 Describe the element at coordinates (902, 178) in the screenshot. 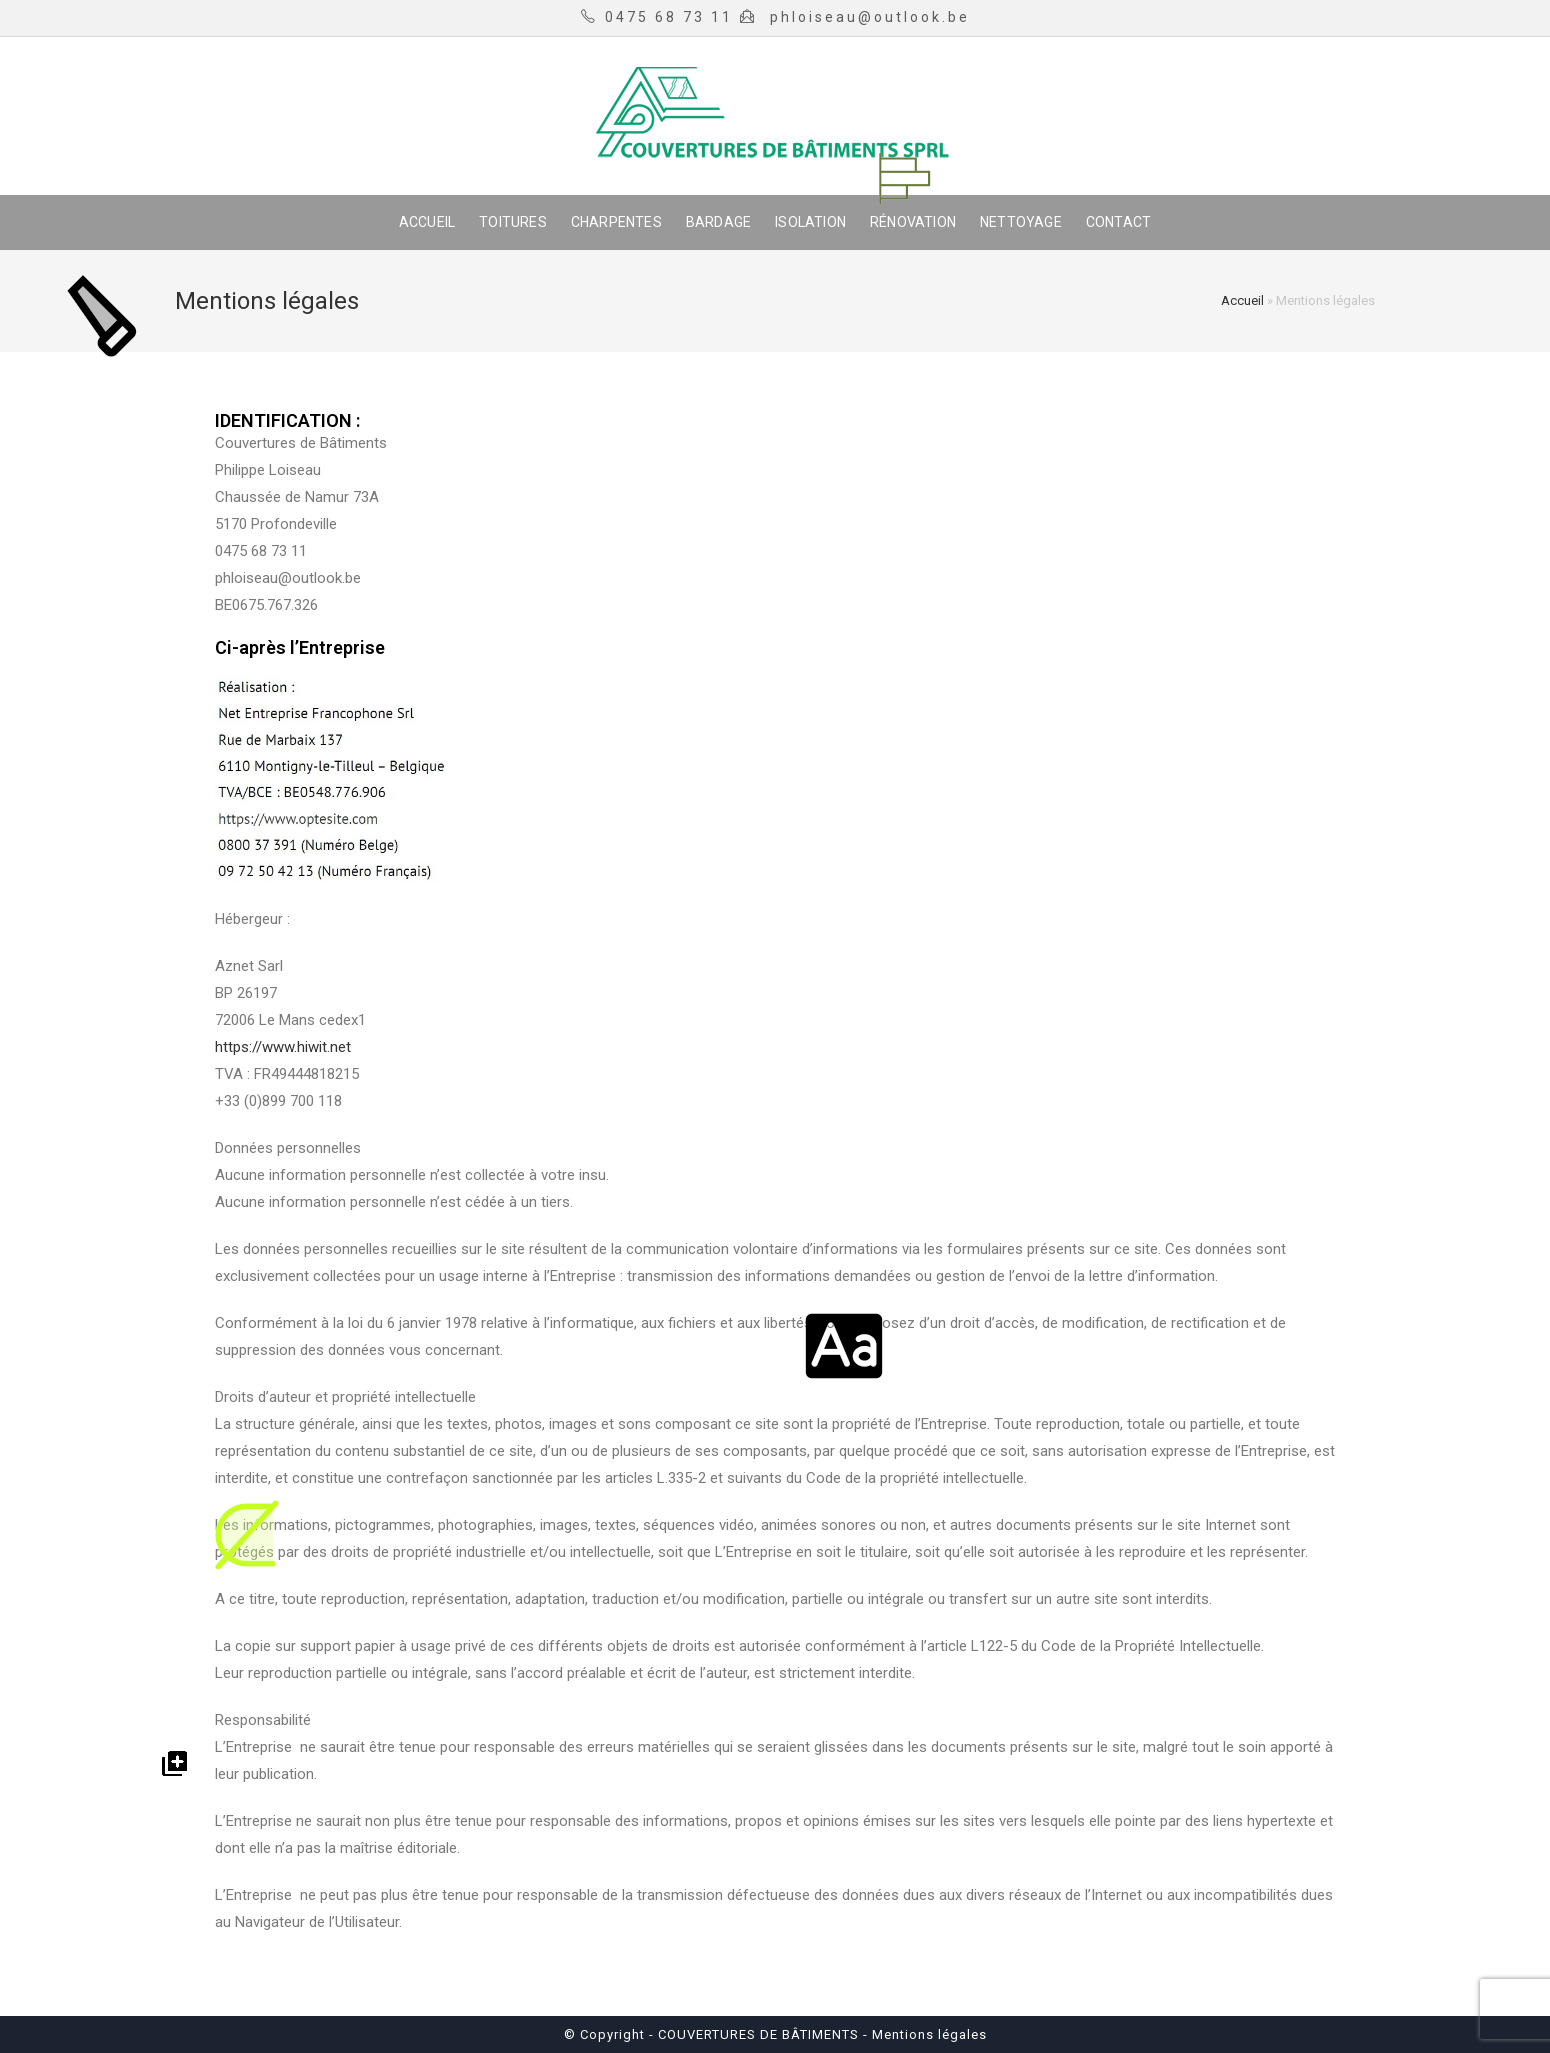

I see `view horizontal bar chart data` at that location.